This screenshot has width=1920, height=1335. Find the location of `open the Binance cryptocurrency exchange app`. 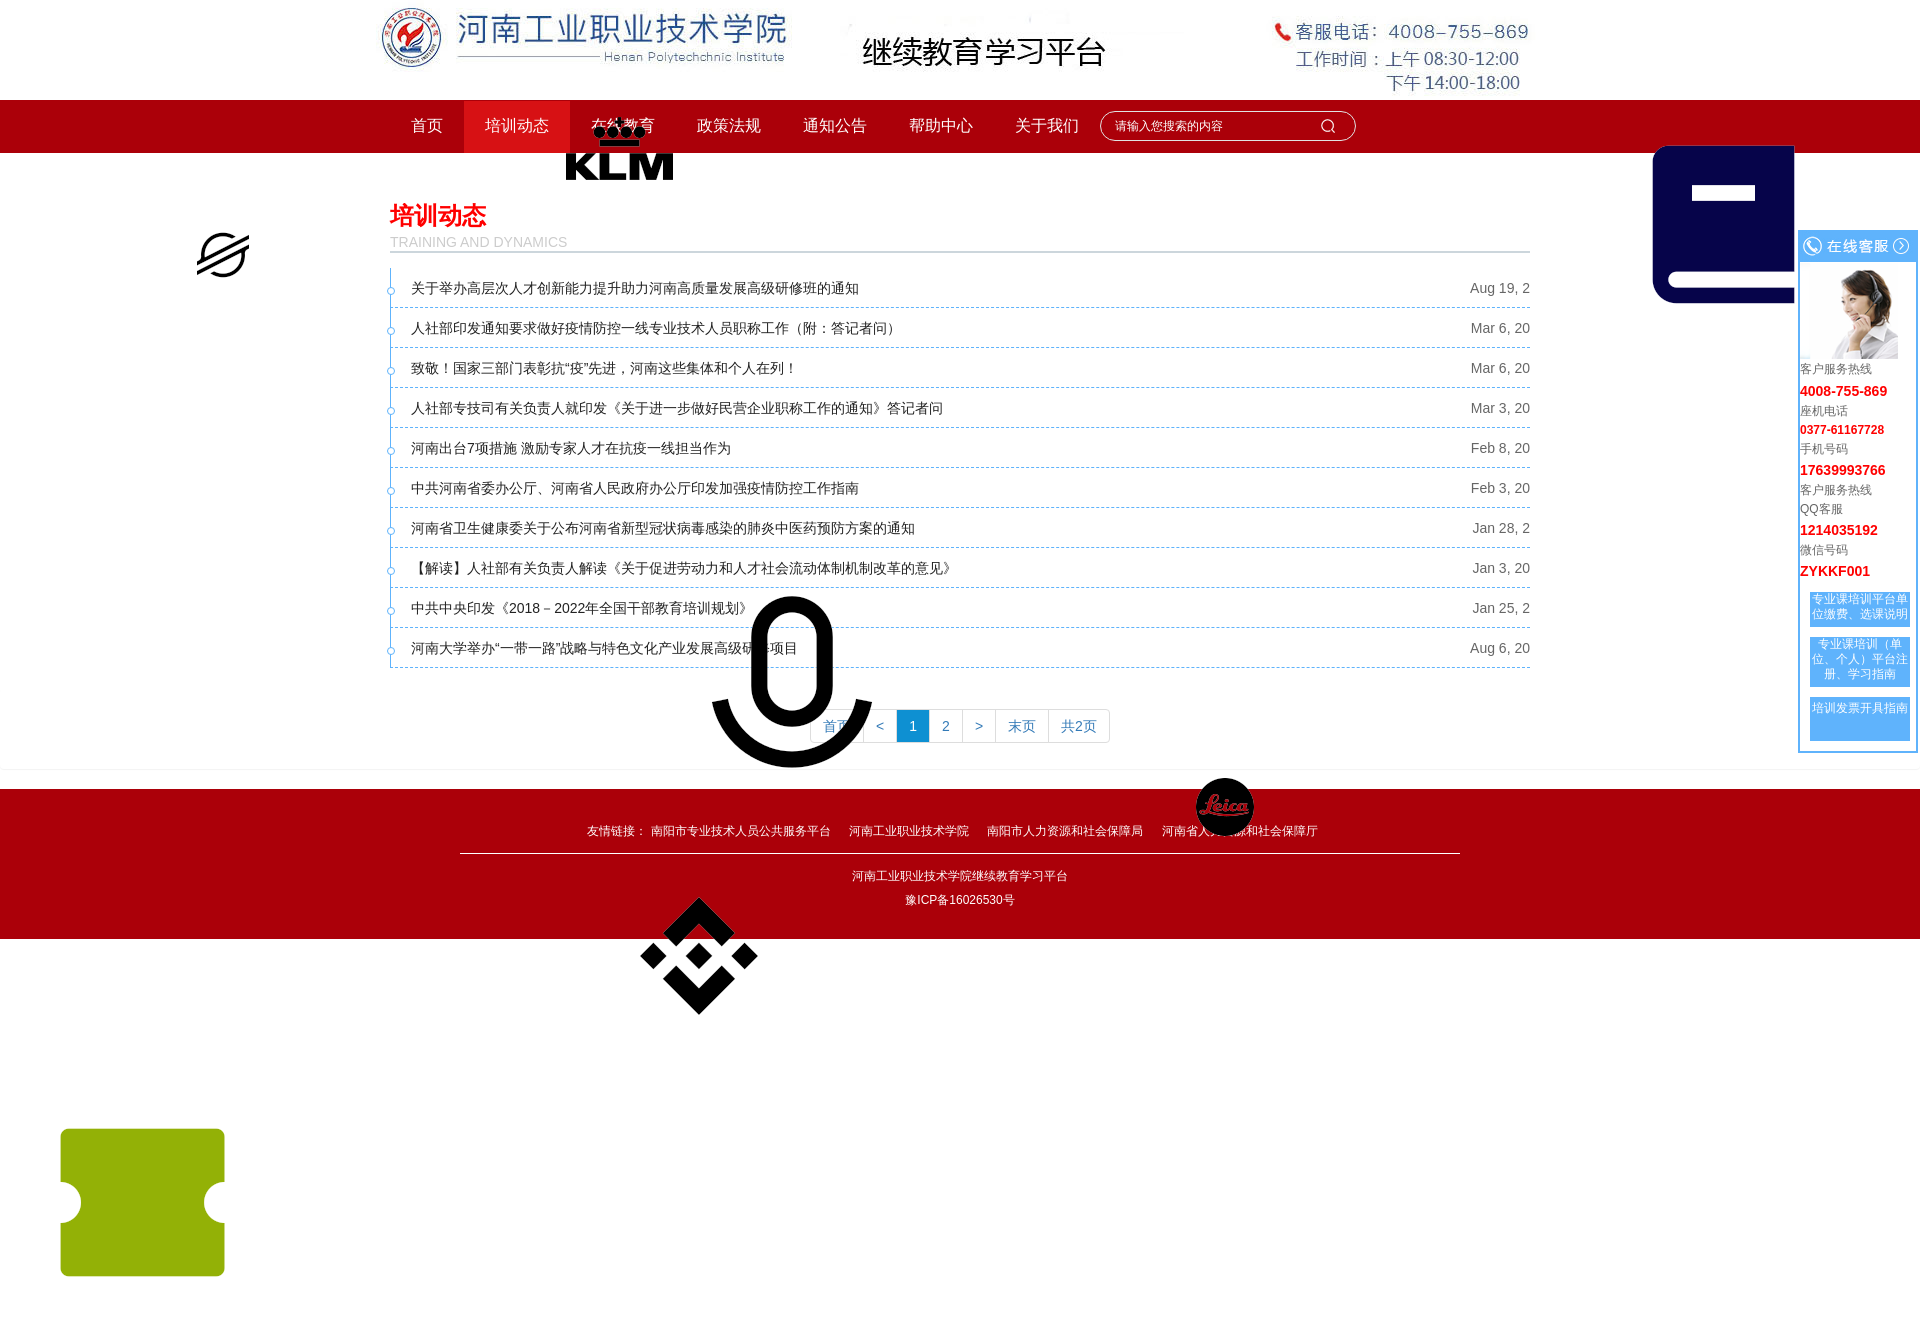

open the Binance cryptocurrency exchange app is located at coordinates (699, 956).